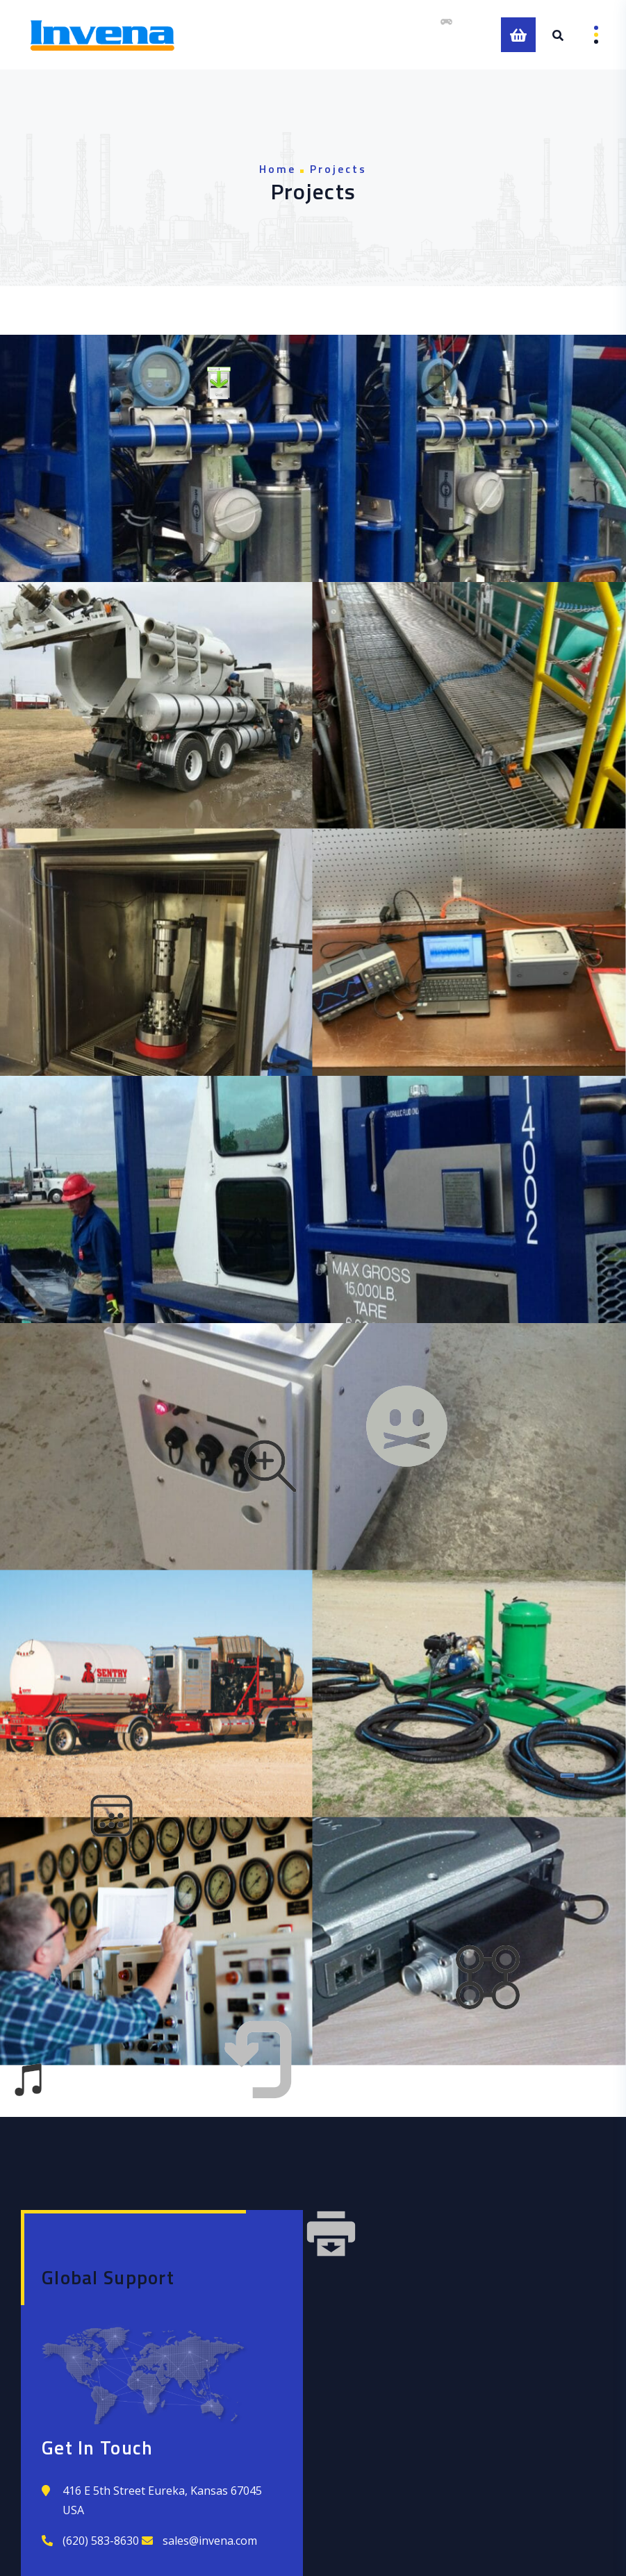 The image size is (626, 2576). What do you see at coordinates (567, 1776) in the screenshot?
I see `remove an item from a list` at bounding box center [567, 1776].